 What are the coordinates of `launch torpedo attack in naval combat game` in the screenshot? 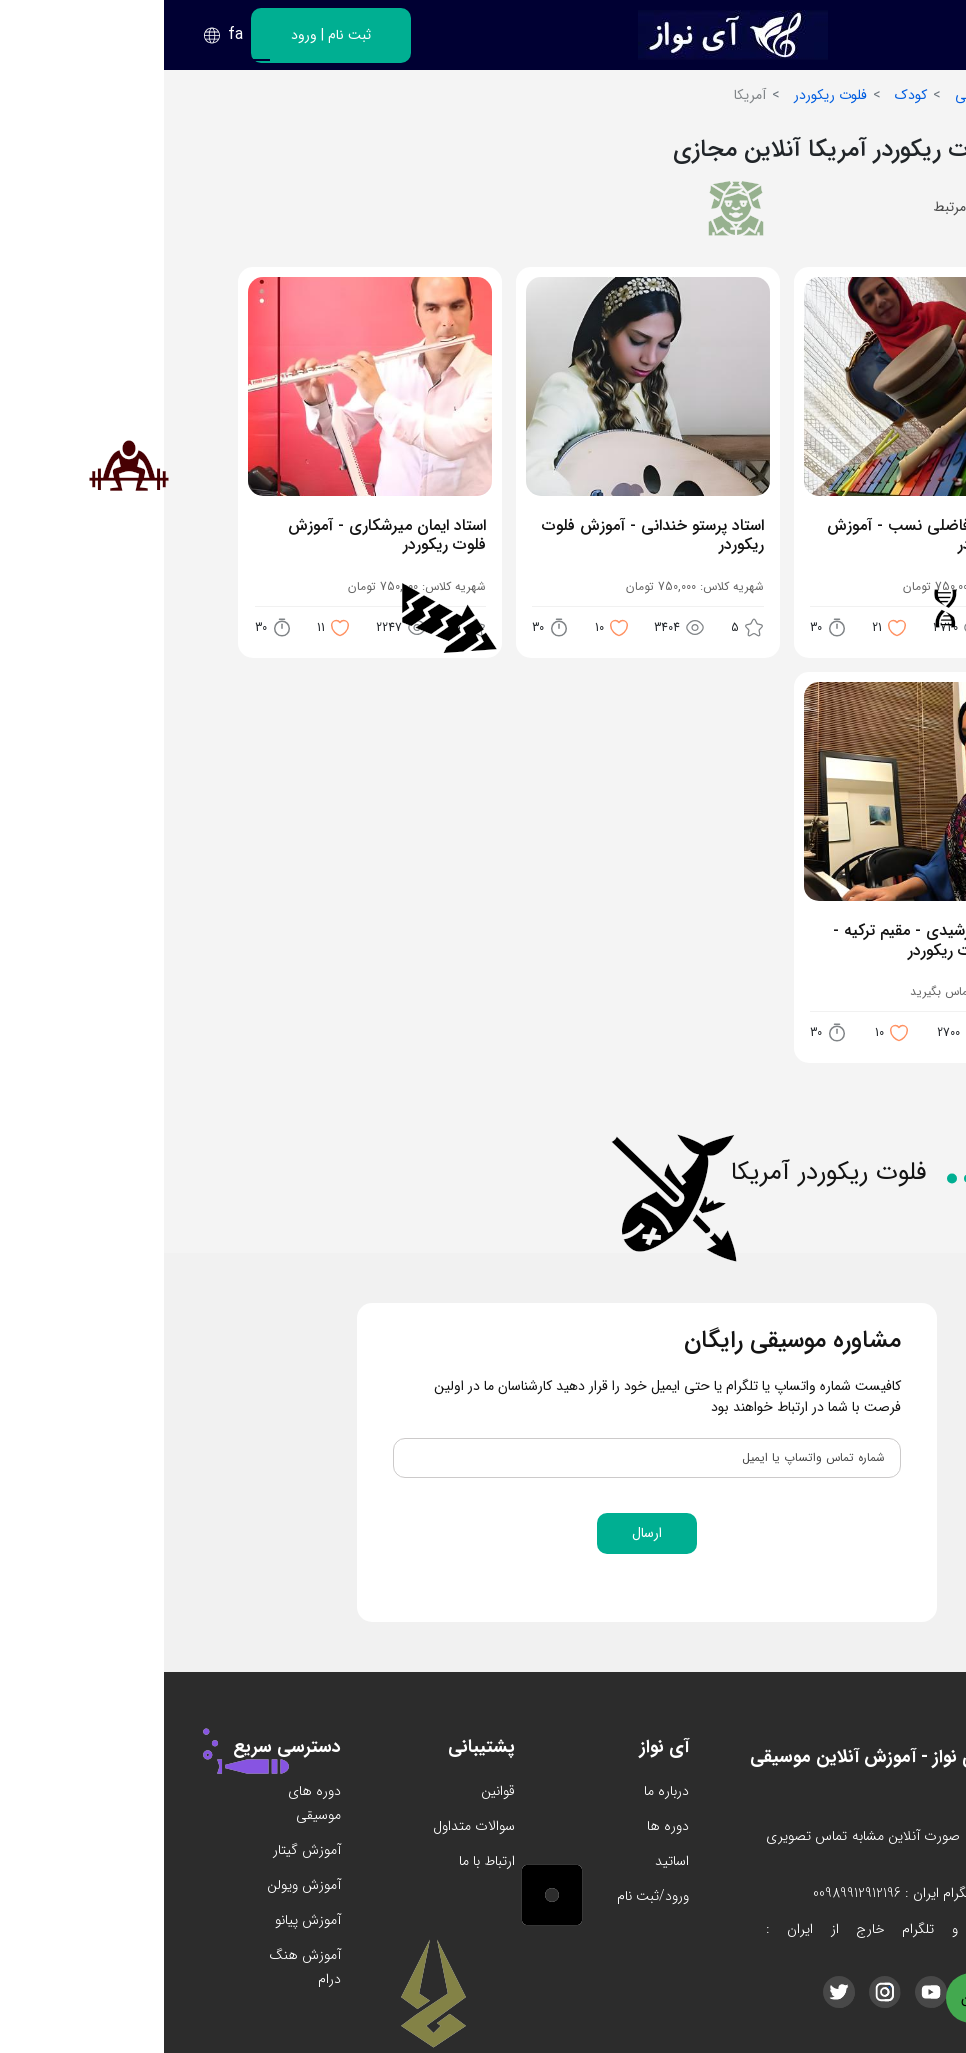 It's located at (245, 1766).